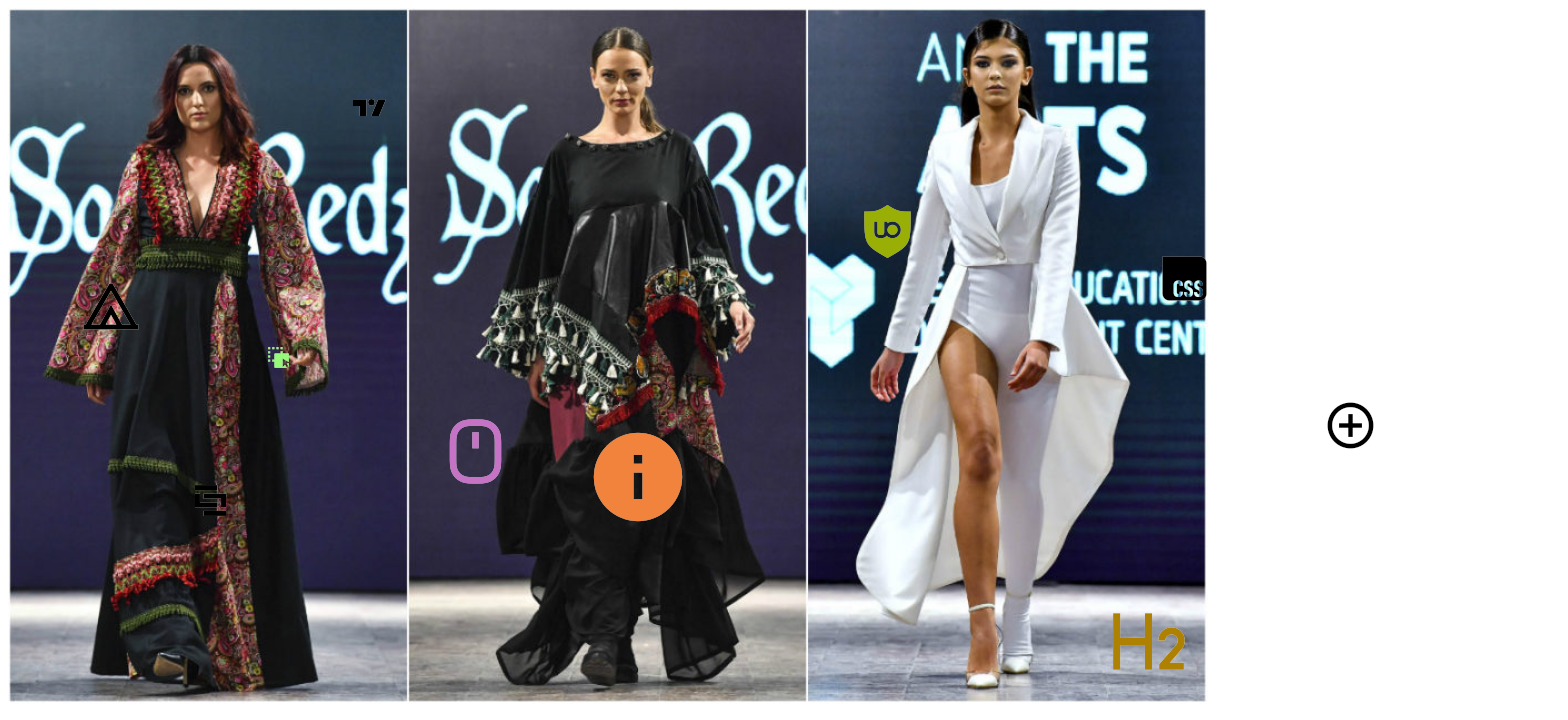  Describe the element at coordinates (278, 357) in the screenshot. I see `drag and drop to reposition element` at that location.